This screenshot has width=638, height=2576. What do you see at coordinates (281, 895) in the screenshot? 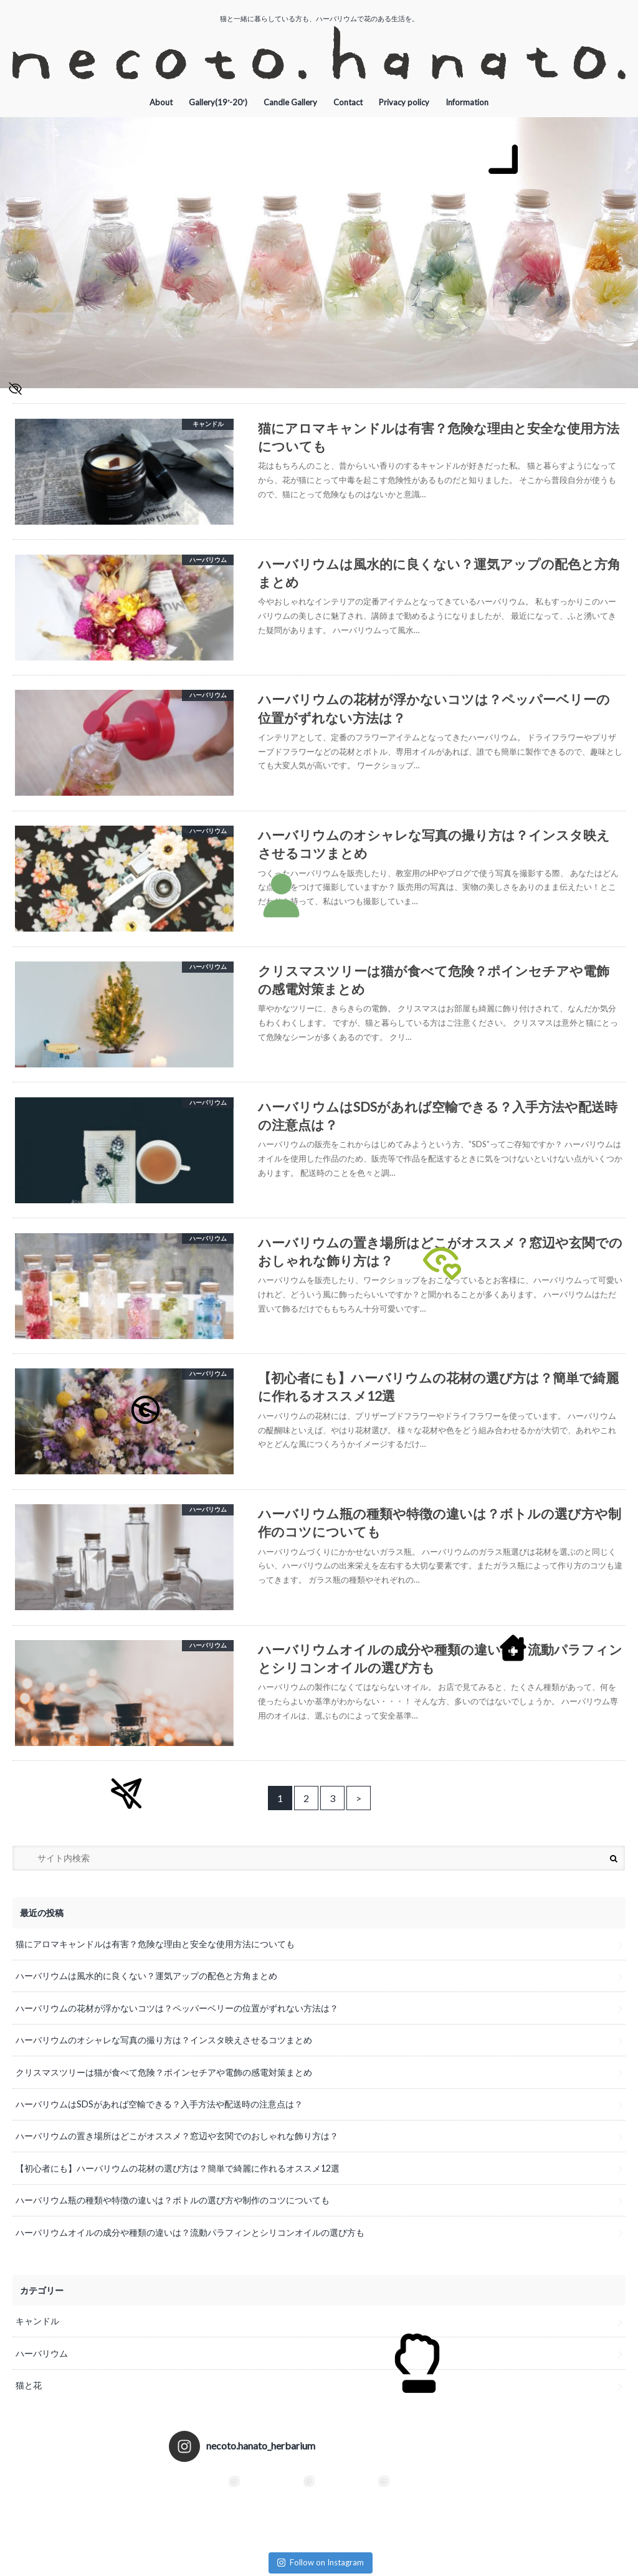
I see `view your profile` at bounding box center [281, 895].